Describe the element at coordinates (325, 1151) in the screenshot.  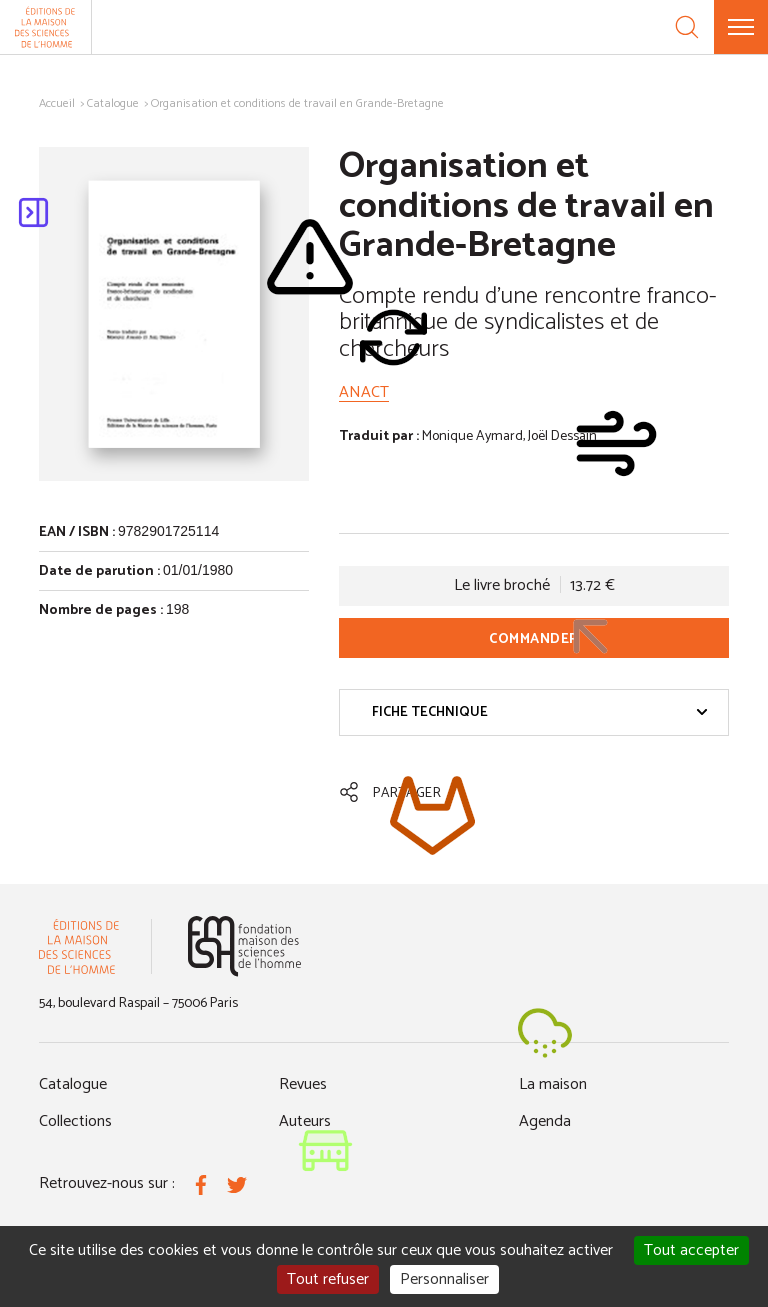
I see `select off-road or adventure vehicle type` at that location.